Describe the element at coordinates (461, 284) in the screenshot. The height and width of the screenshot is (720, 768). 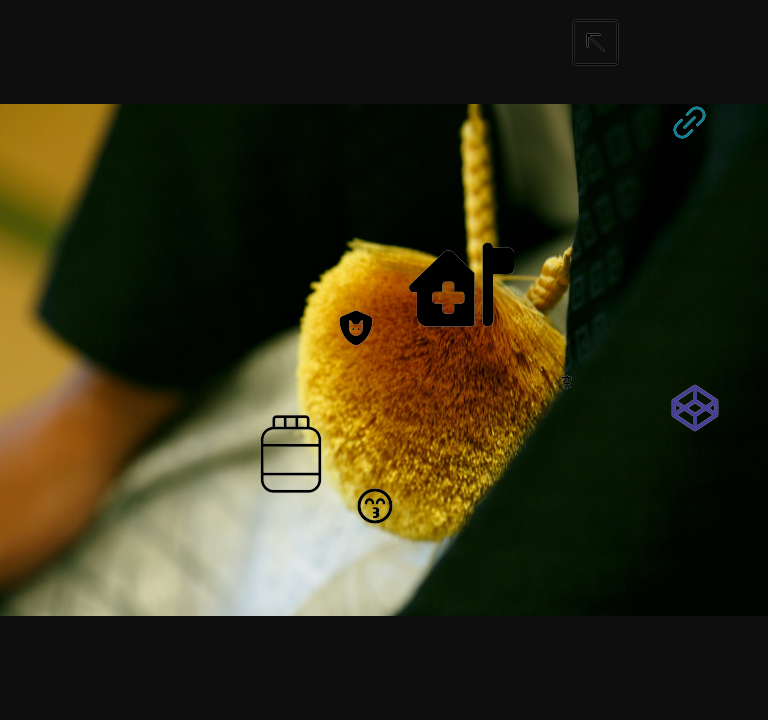
I see `locate a medical facility or field hospital` at that location.